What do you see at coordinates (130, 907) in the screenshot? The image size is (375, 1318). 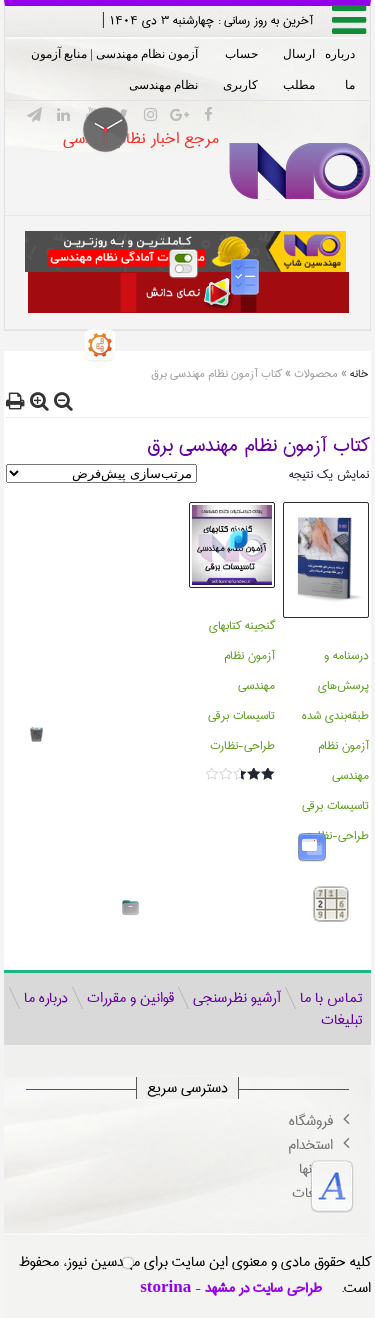 I see `open the file manager application` at bounding box center [130, 907].